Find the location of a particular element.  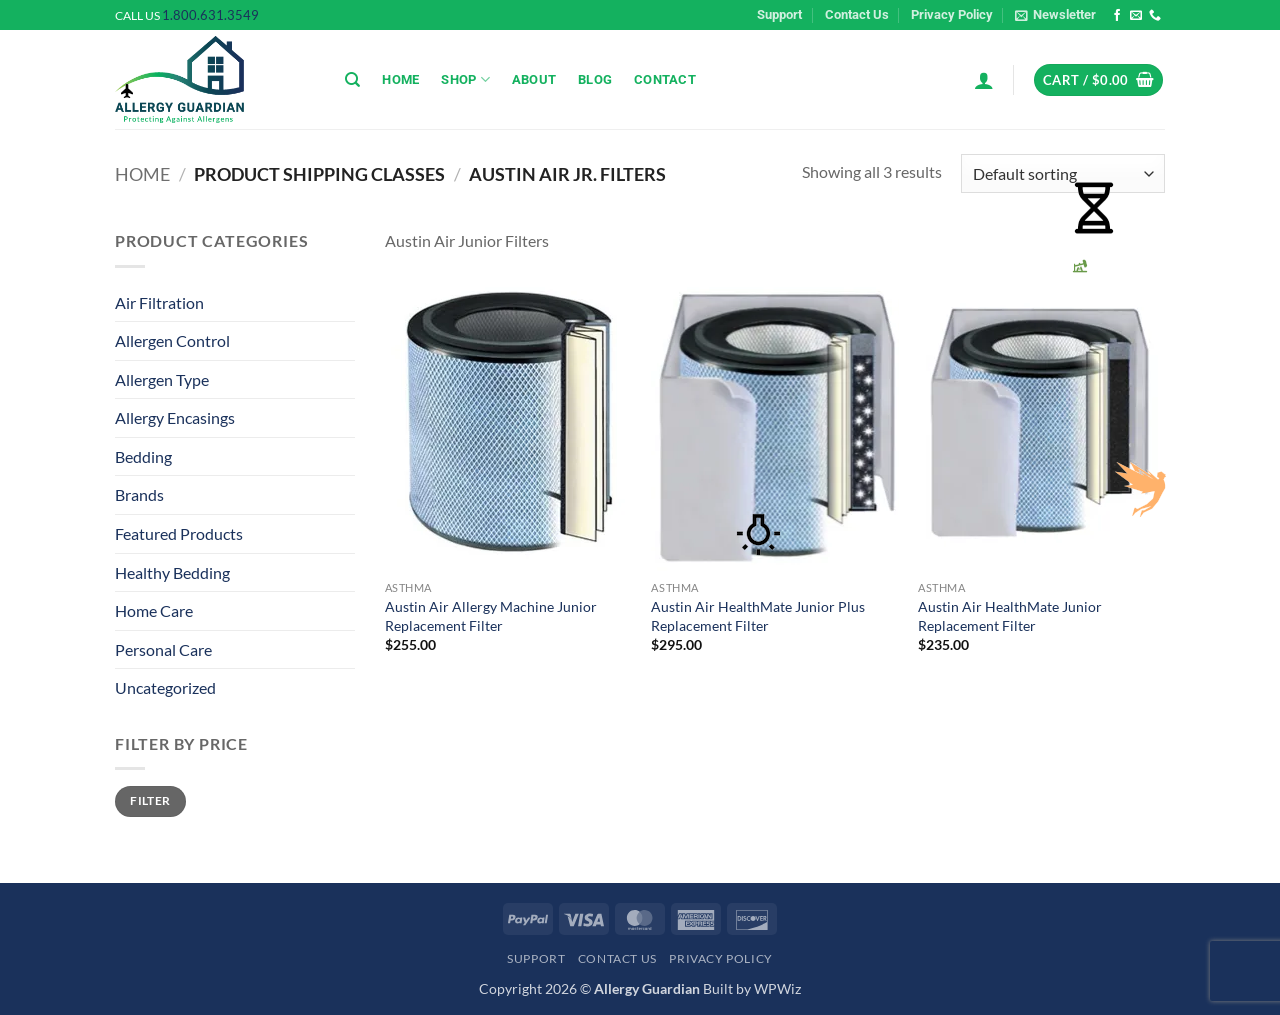

studiovinari brand logo is located at coordinates (1140, 489).